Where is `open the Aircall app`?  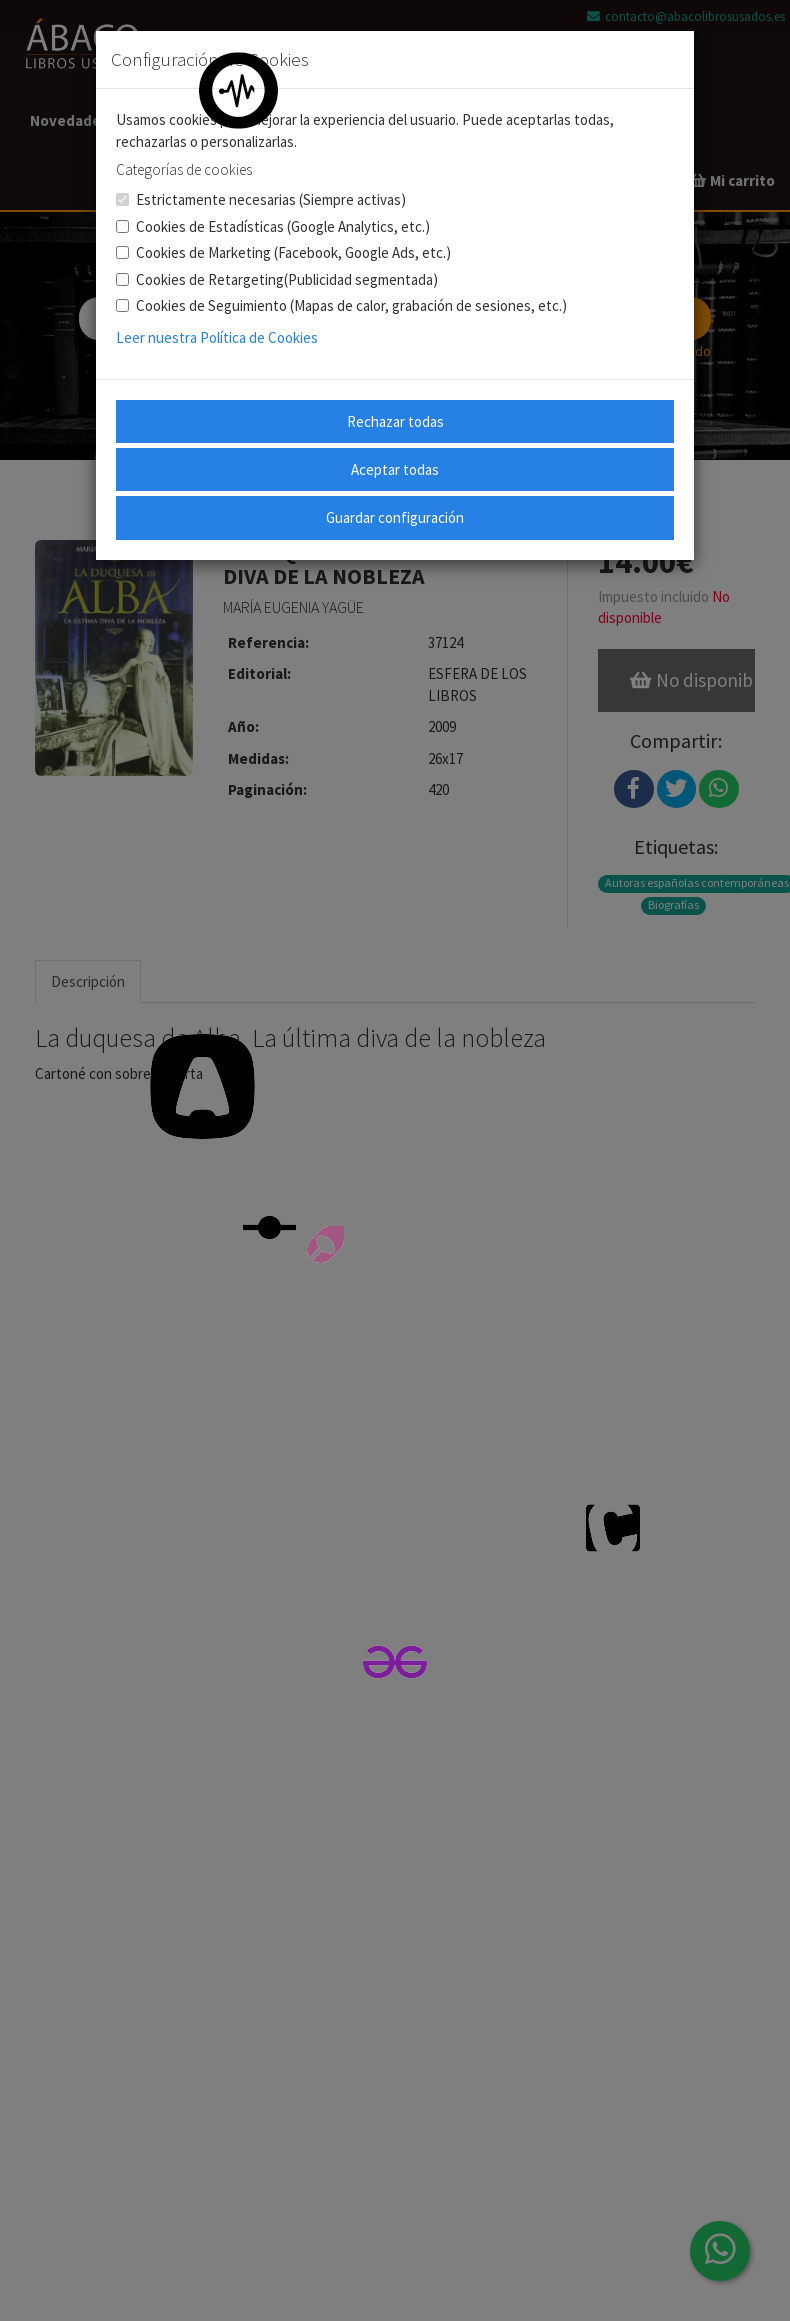 open the Aircall app is located at coordinates (202, 1086).